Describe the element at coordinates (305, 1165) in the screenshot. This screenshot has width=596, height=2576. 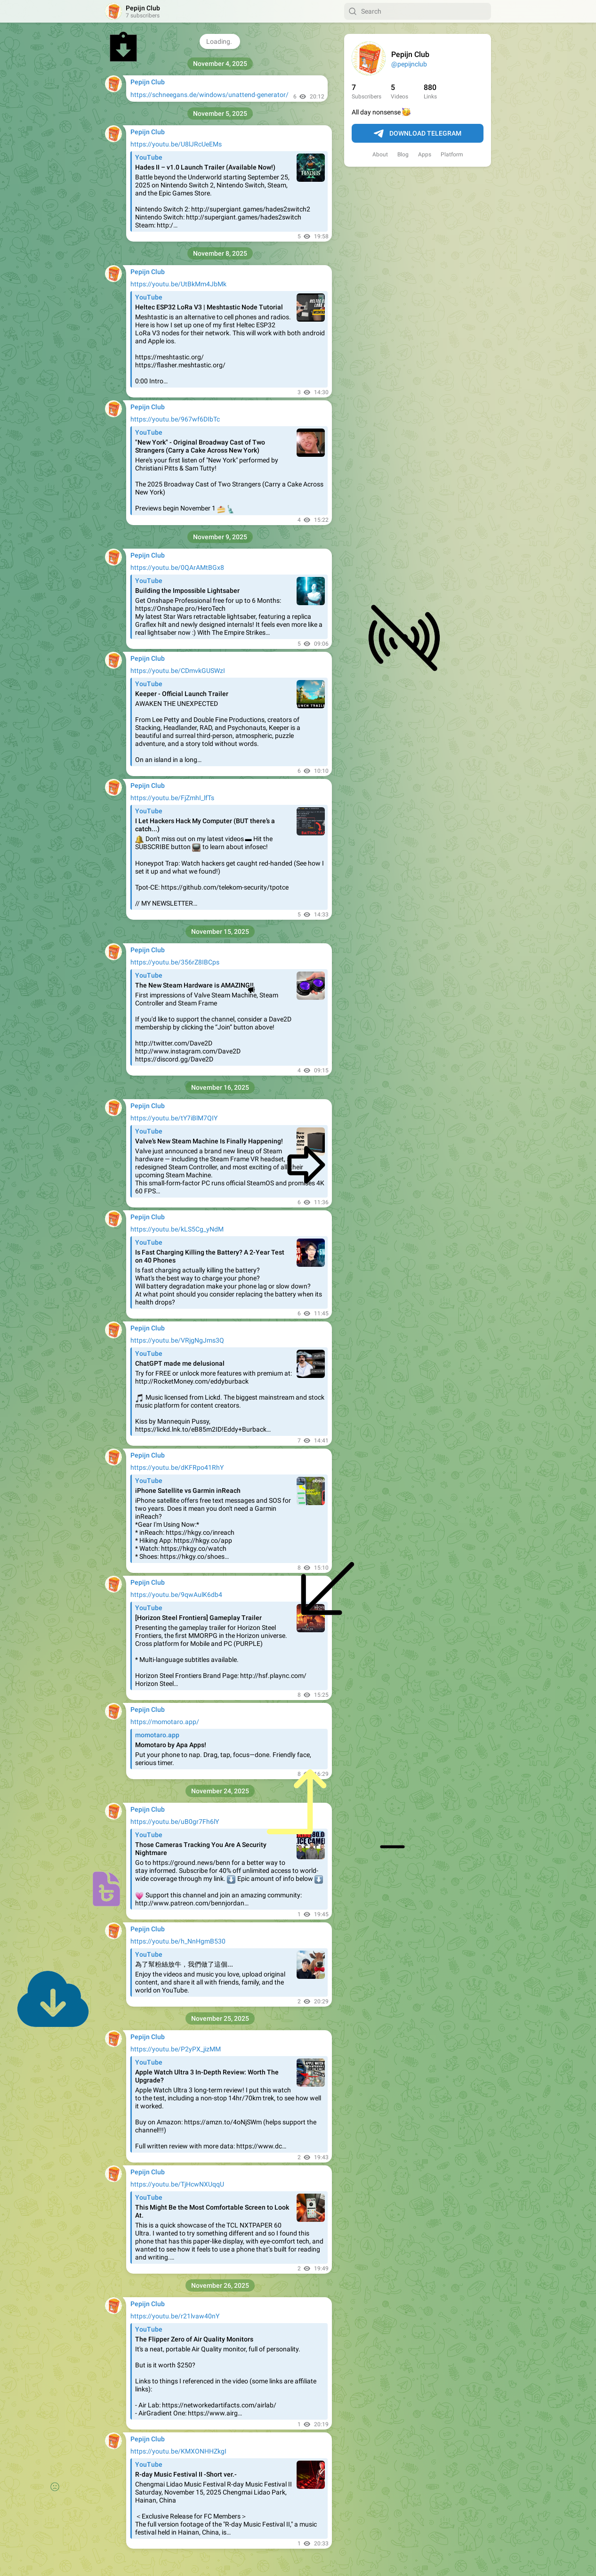
I see `go forward or proceed to the next step` at that location.